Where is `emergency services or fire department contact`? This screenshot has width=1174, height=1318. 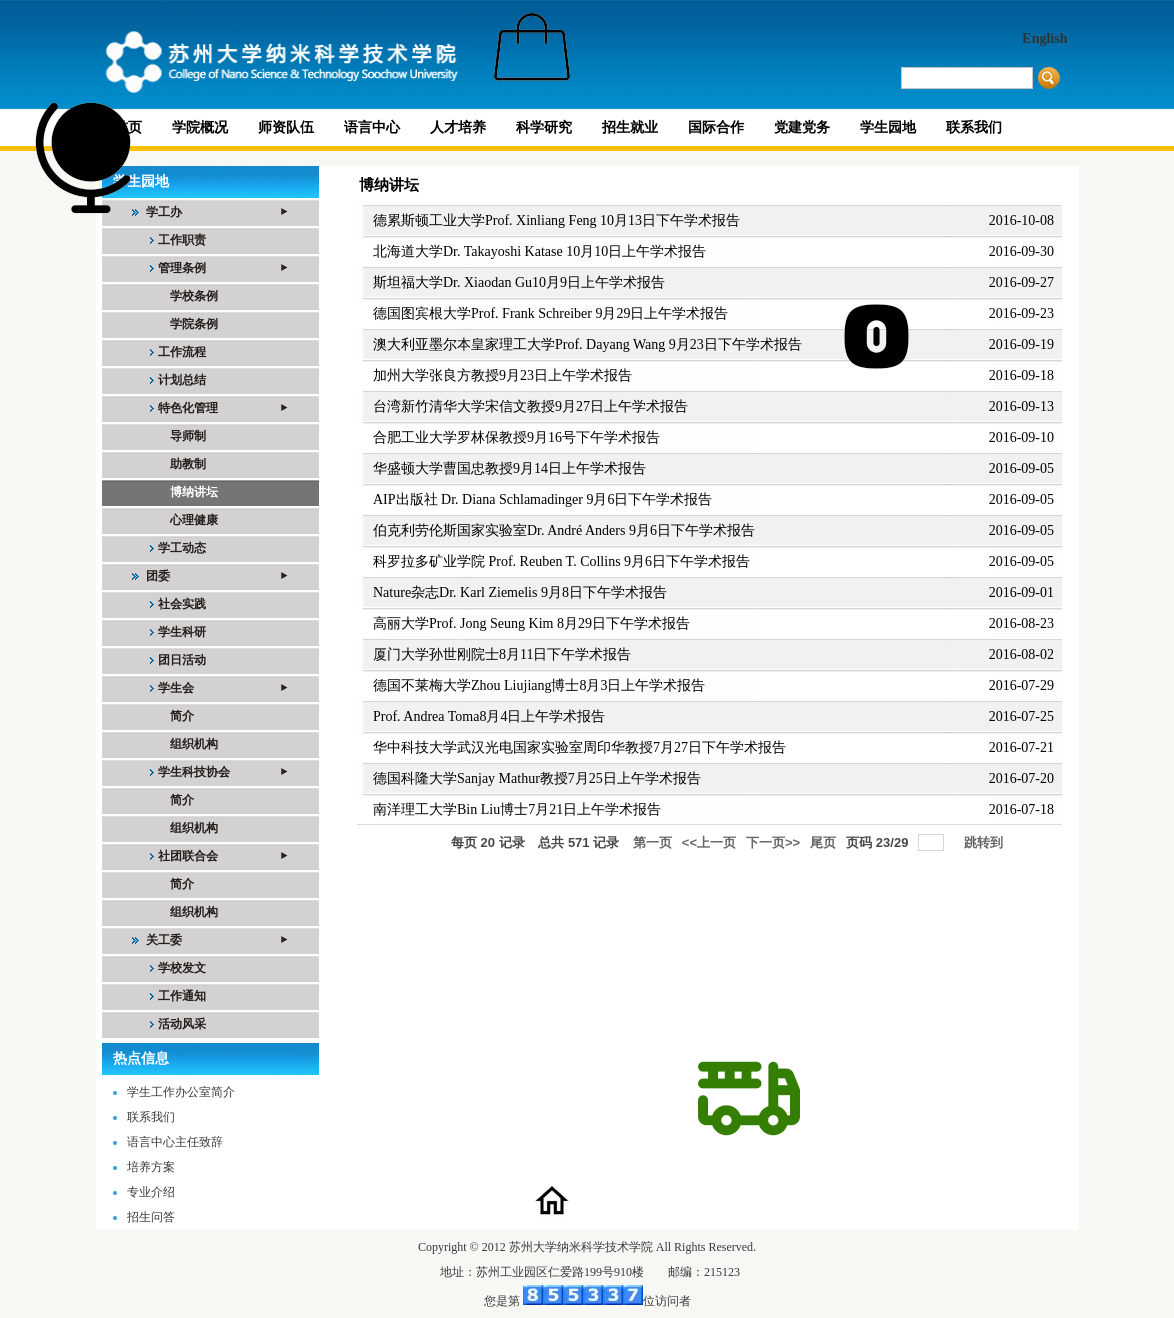 emergency services or fire department contact is located at coordinates (746, 1093).